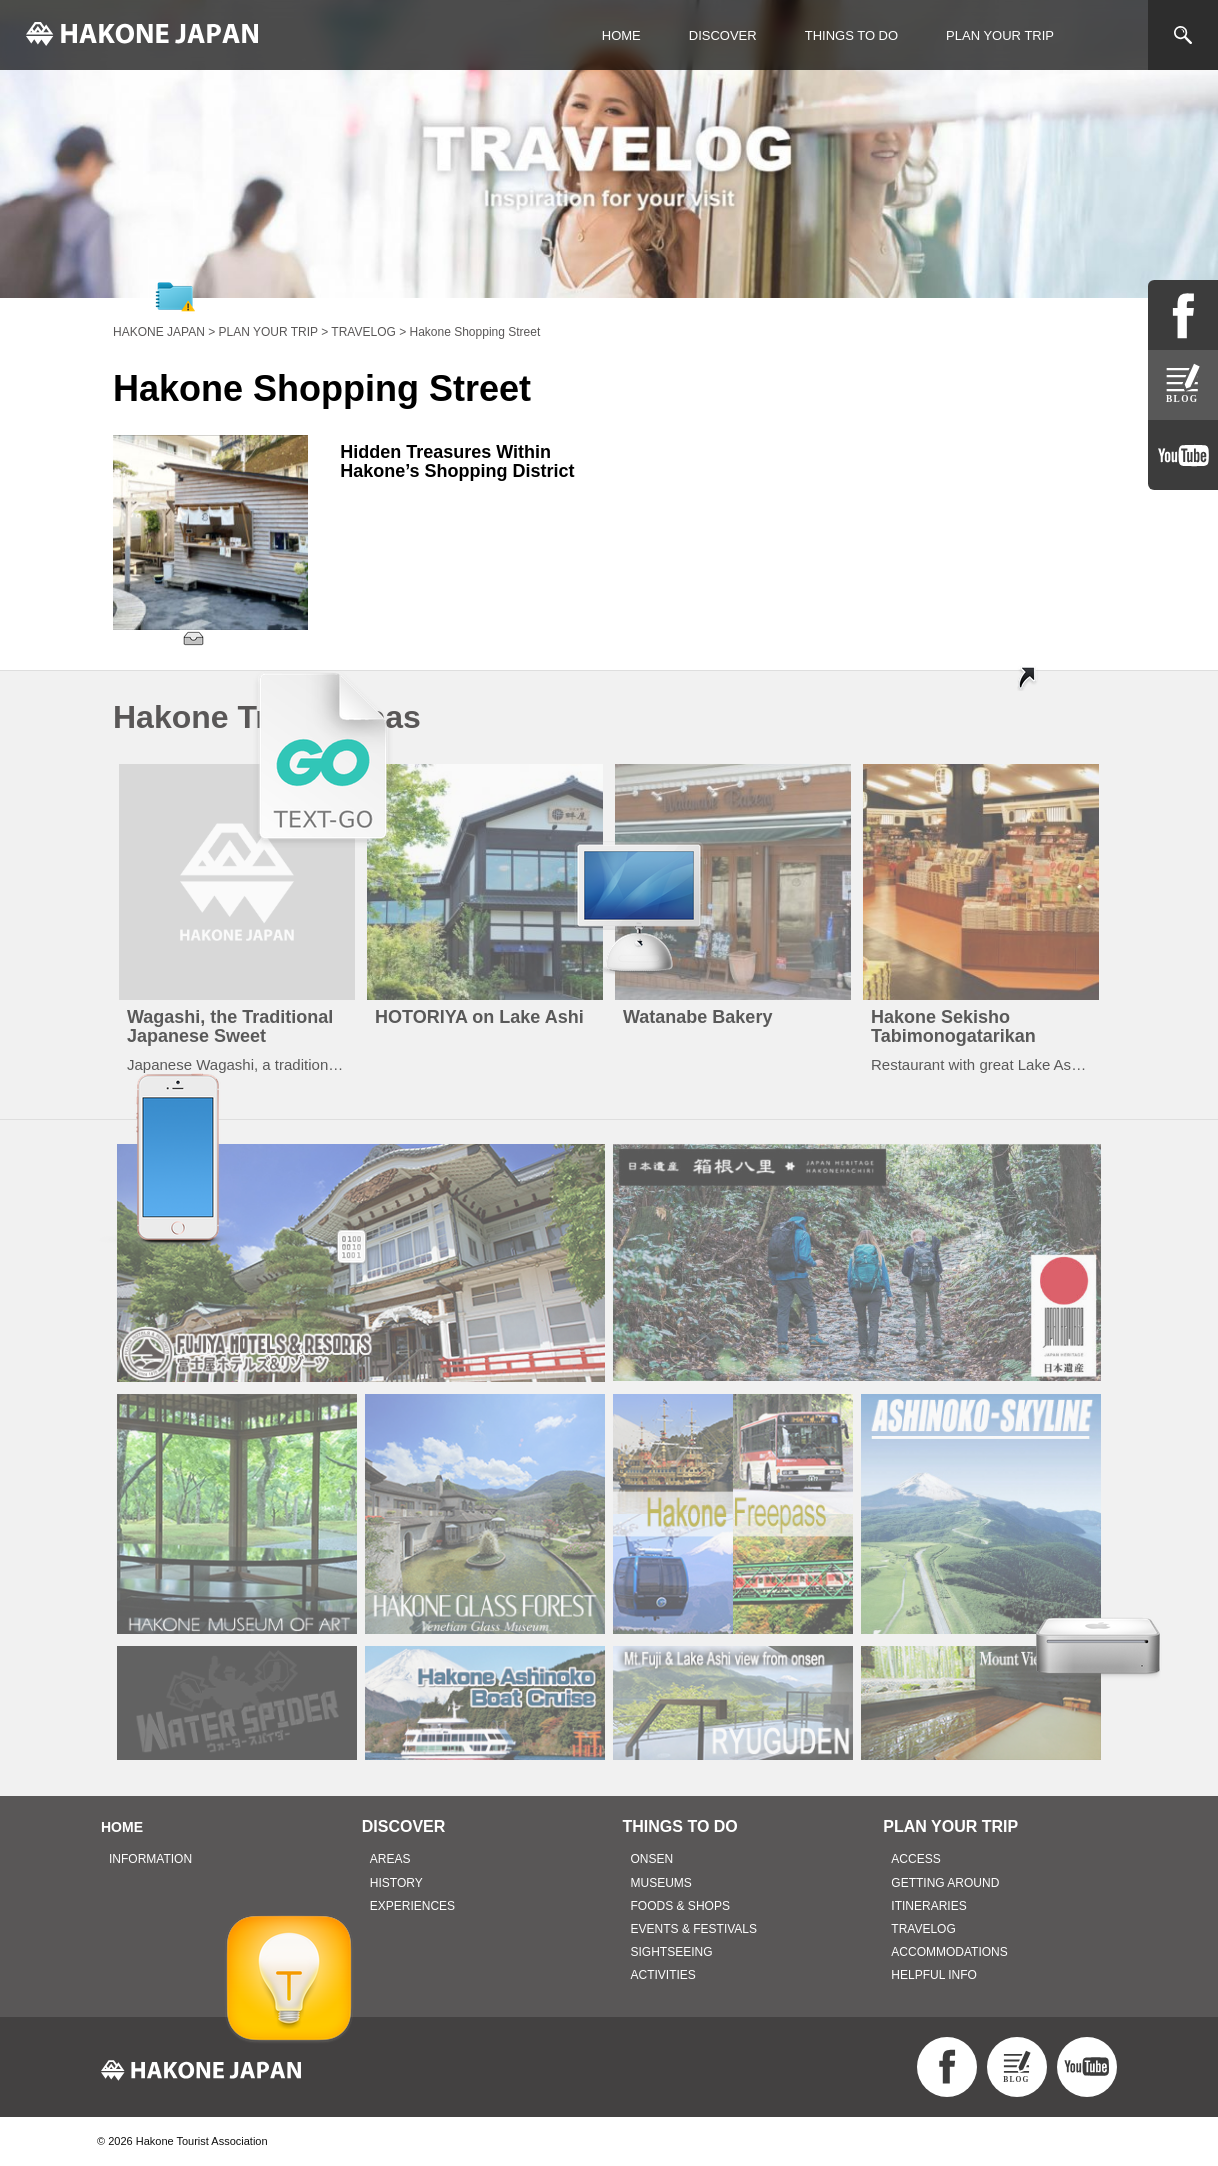 This screenshot has height=2166, width=1218. Describe the element at coordinates (351, 1246) in the screenshot. I see `indicates a binary or raw data file` at that location.